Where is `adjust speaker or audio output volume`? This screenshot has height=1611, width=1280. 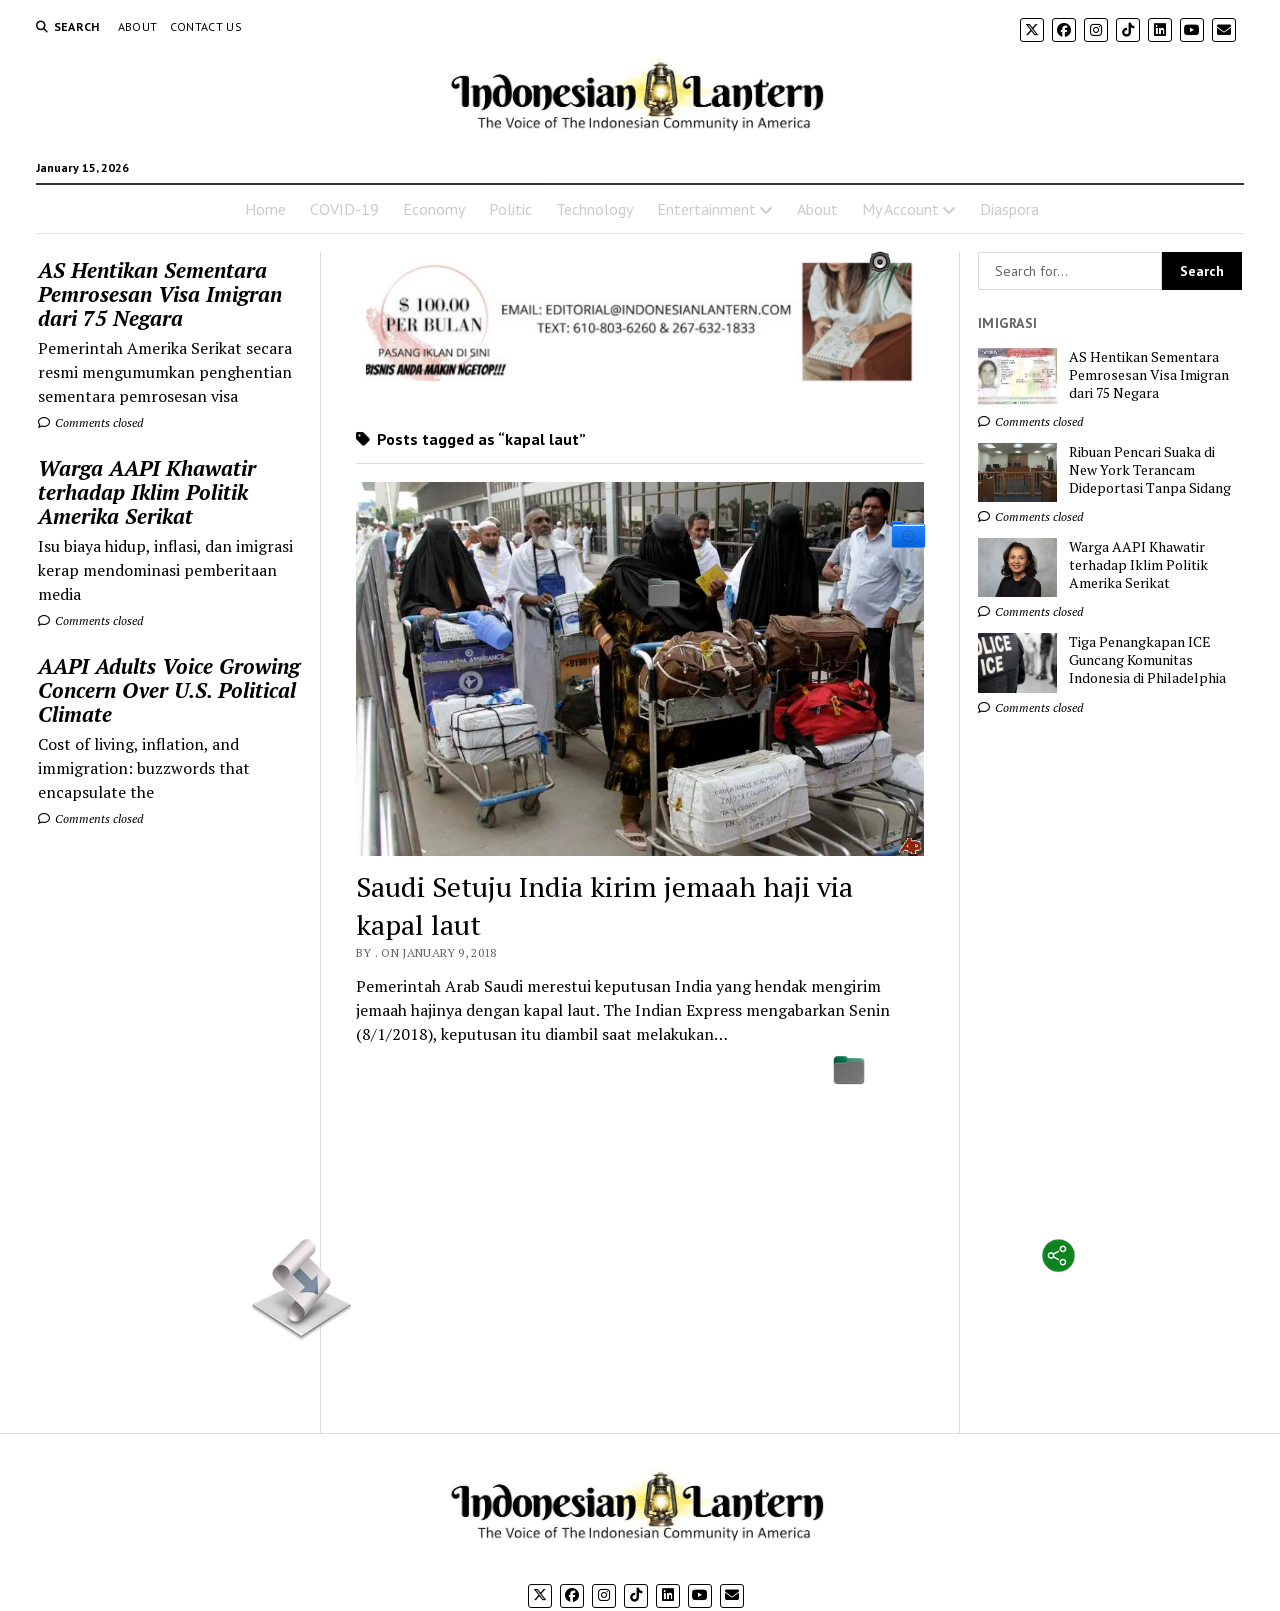
adjust speaker or audio output volume is located at coordinates (880, 262).